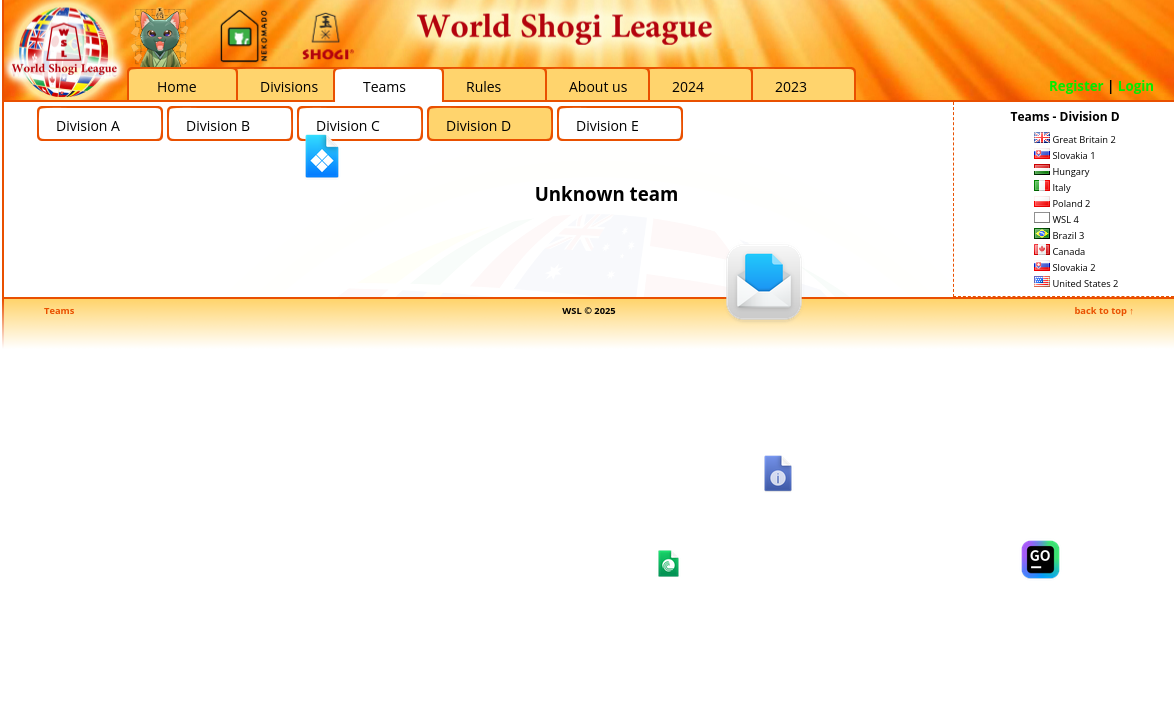 The width and height of the screenshot is (1174, 720). What do you see at coordinates (322, 157) in the screenshot?
I see `windows control panel file running through wine compatibility layer` at bounding box center [322, 157].